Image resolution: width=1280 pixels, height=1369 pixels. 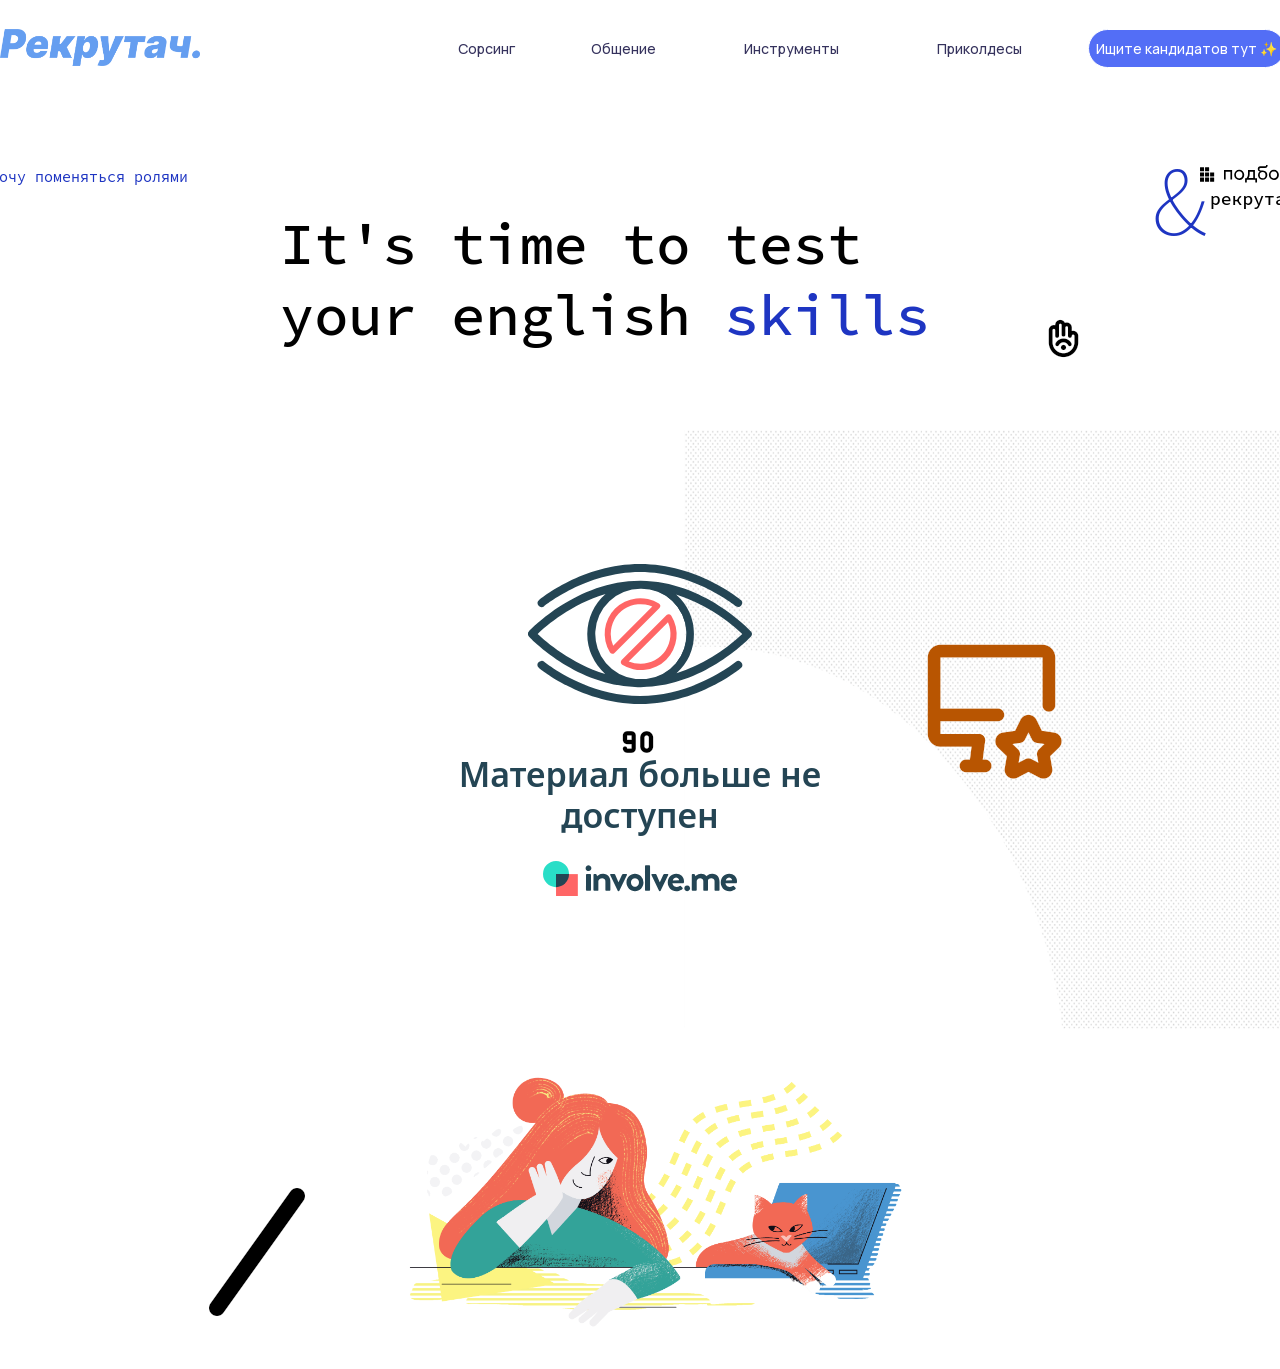 What do you see at coordinates (1063, 338) in the screenshot?
I see `access palm reading or hand analysis feature` at bounding box center [1063, 338].